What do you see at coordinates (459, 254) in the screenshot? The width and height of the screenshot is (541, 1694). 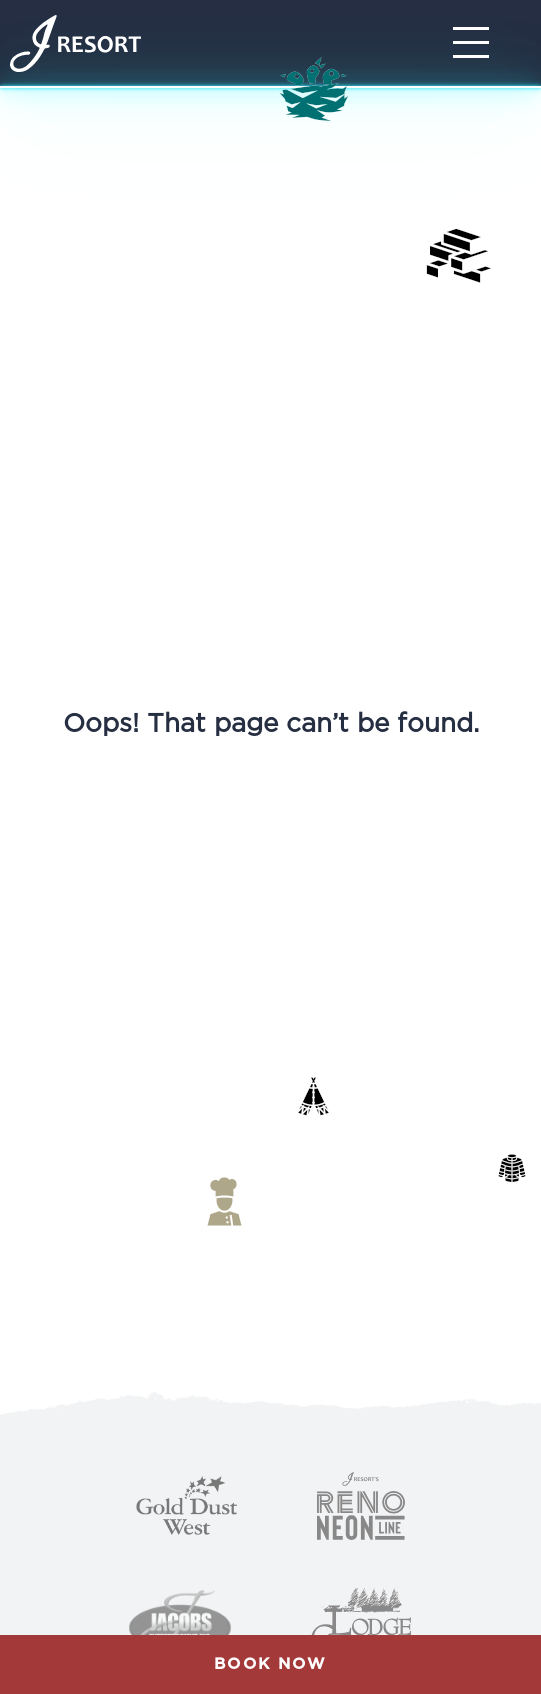 I see `construction or building materials inventory` at bounding box center [459, 254].